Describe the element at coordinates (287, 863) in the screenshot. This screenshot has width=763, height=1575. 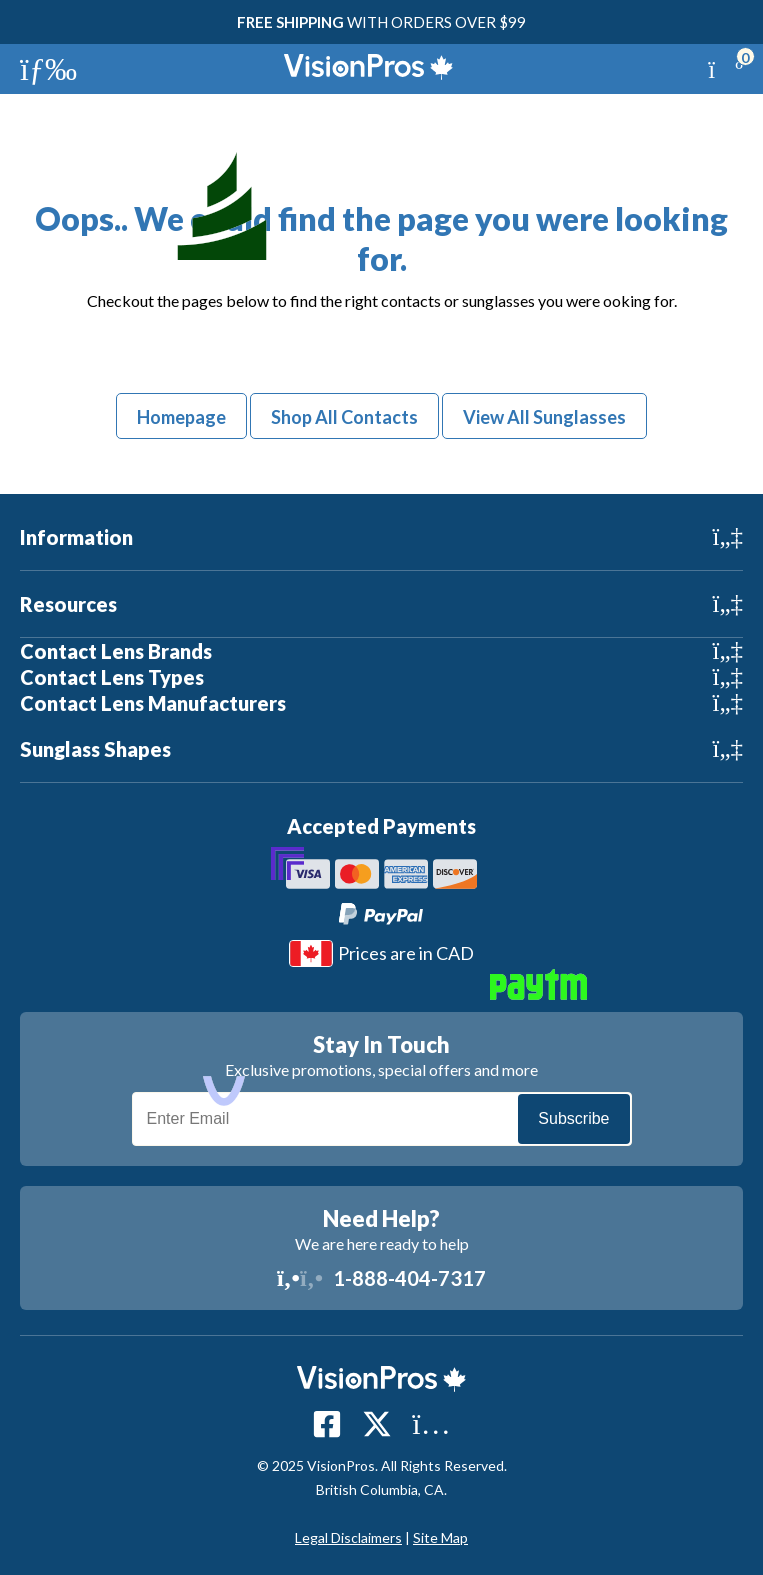
I see `replicate logo - access AI model hosting platform` at that location.